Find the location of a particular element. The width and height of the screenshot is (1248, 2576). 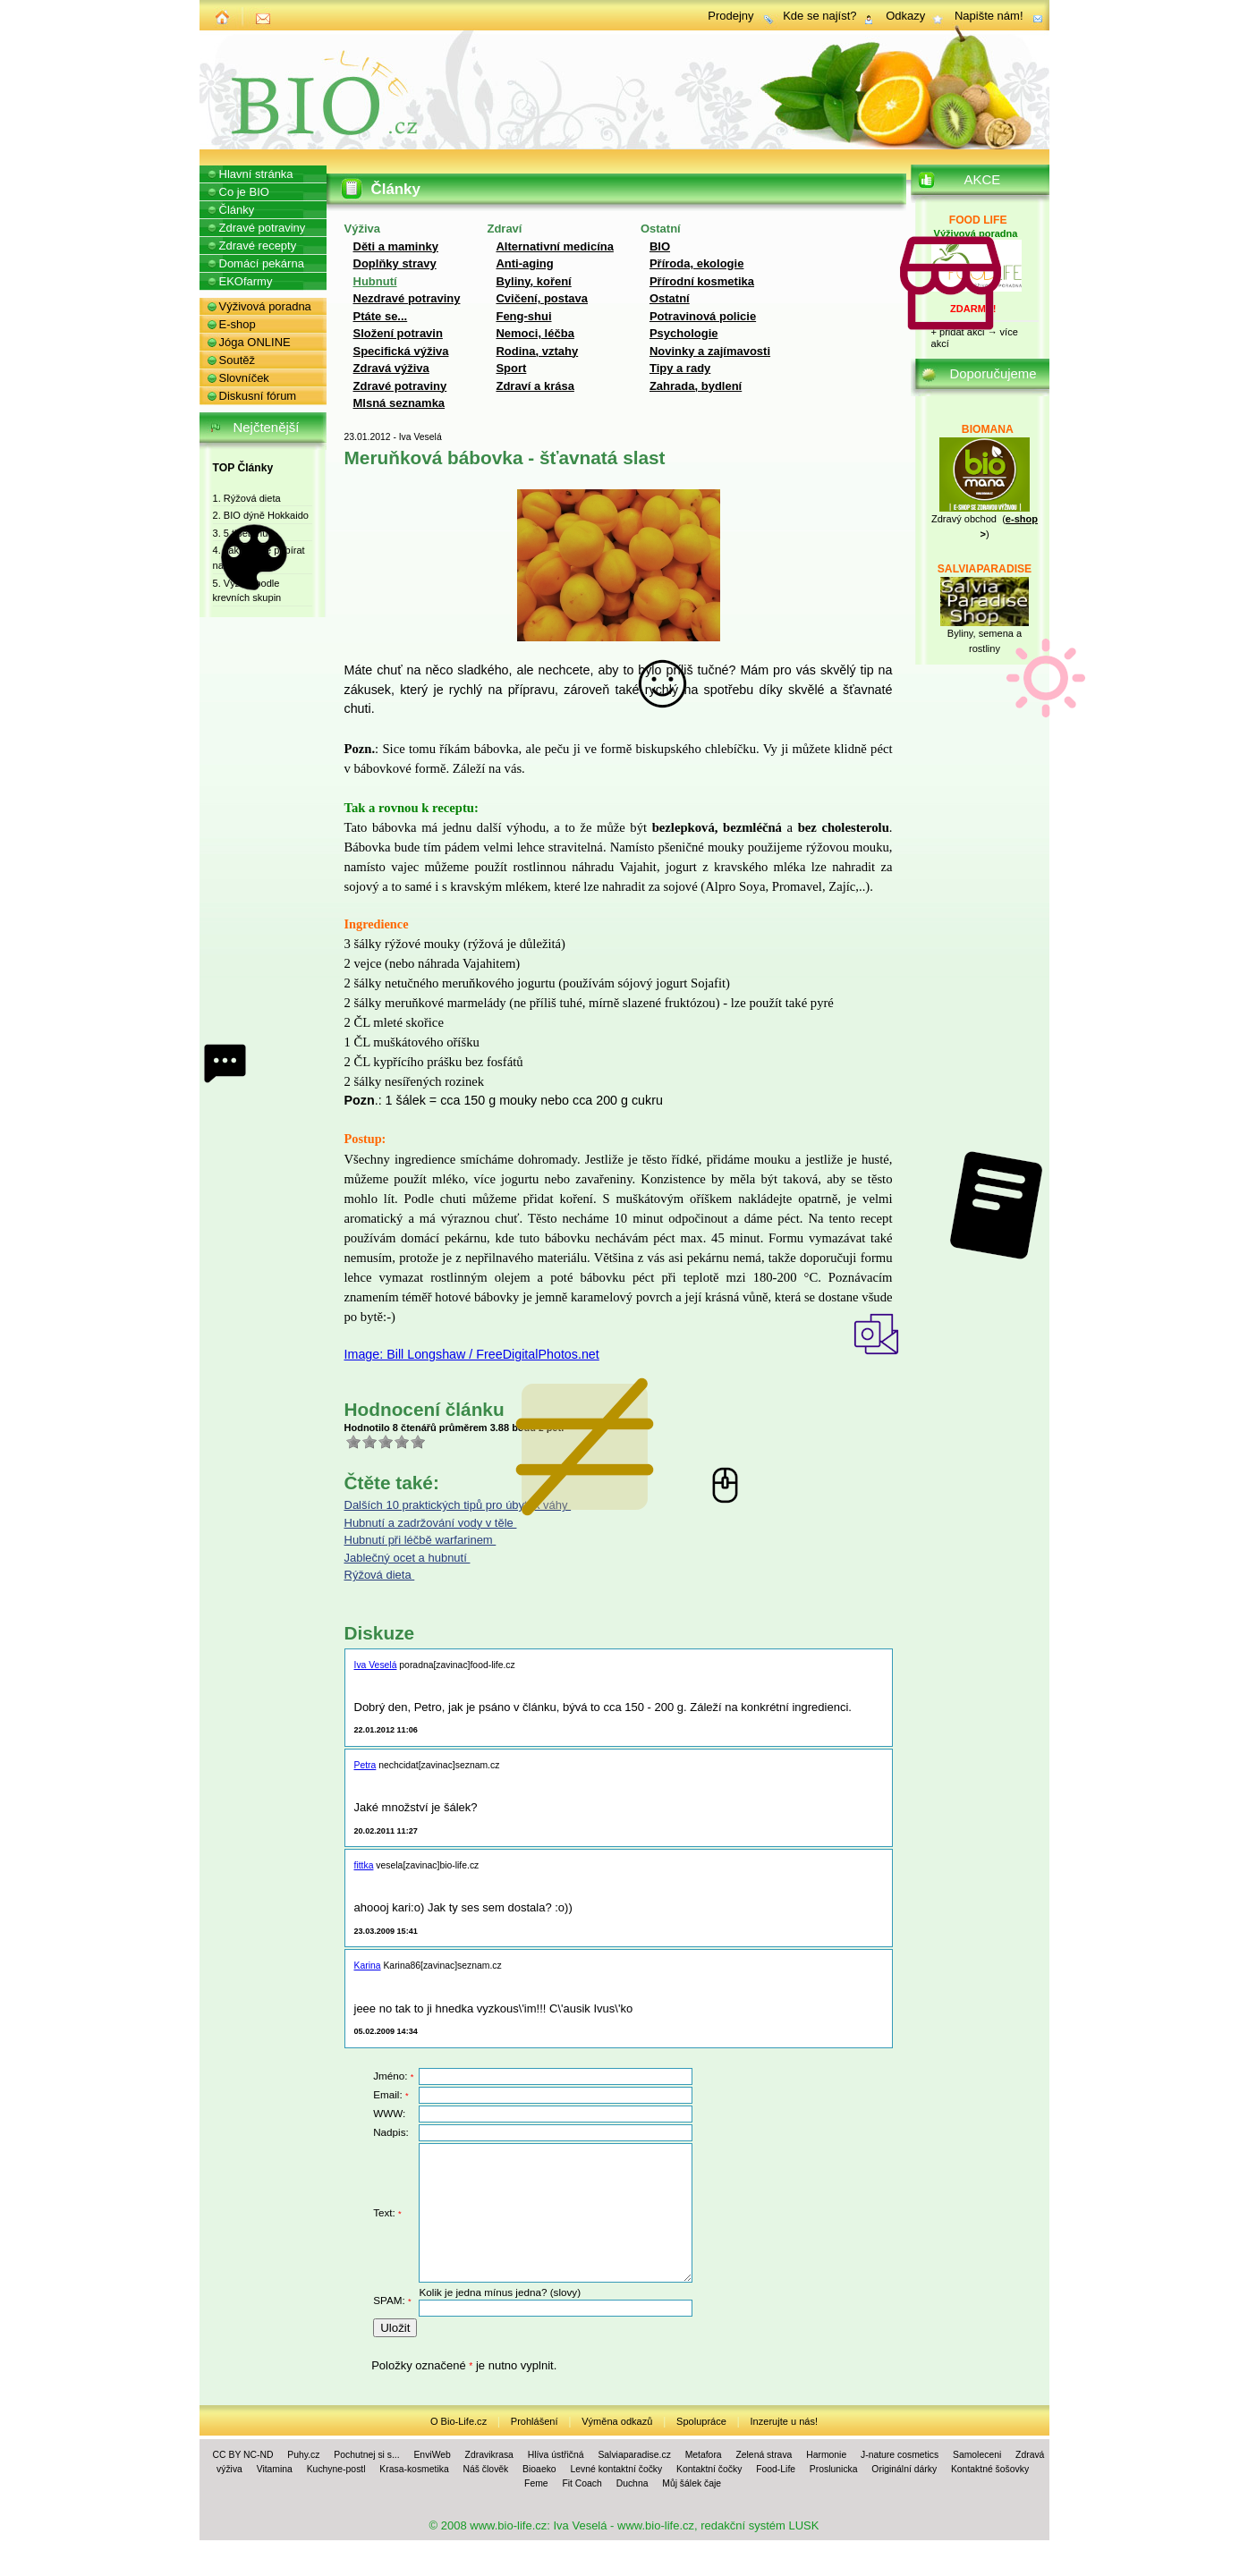

open chat or messaging is located at coordinates (225, 1060).